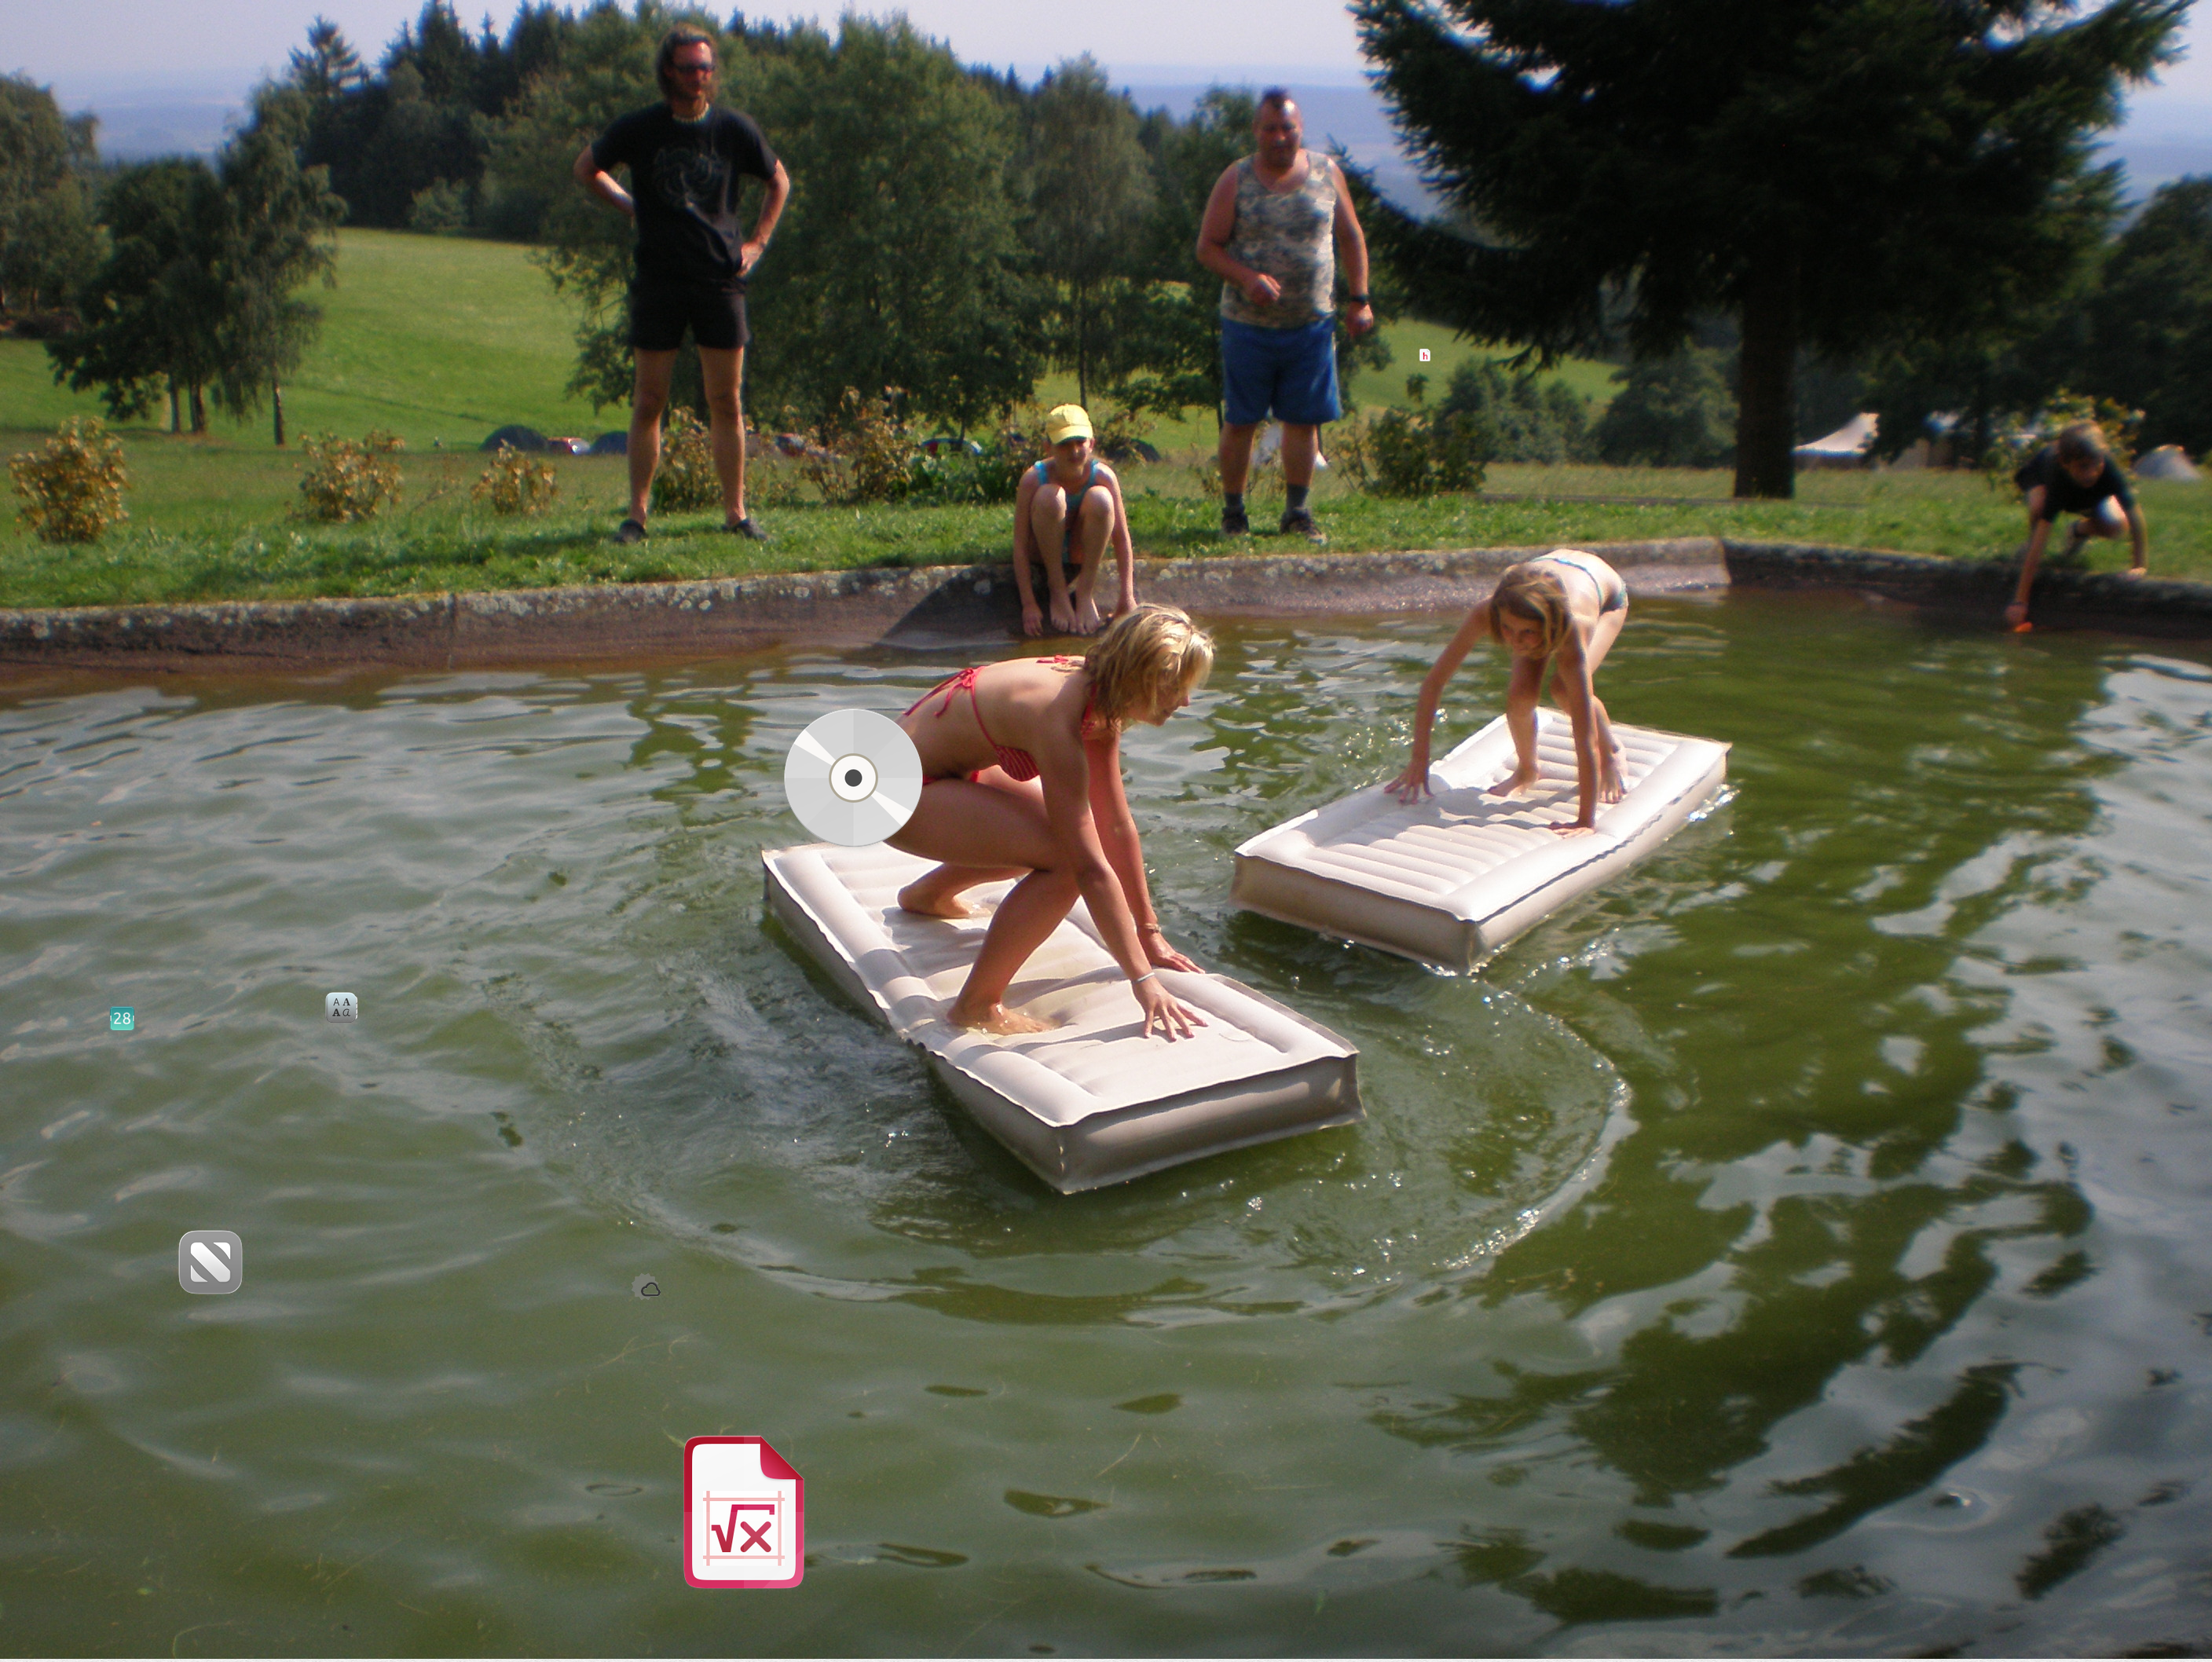 The height and width of the screenshot is (1662, 2212). What do you see at coordinates (1425, 355) in the screenshot?
I see `c/c++ header file` at bounding box center [1425, 355].